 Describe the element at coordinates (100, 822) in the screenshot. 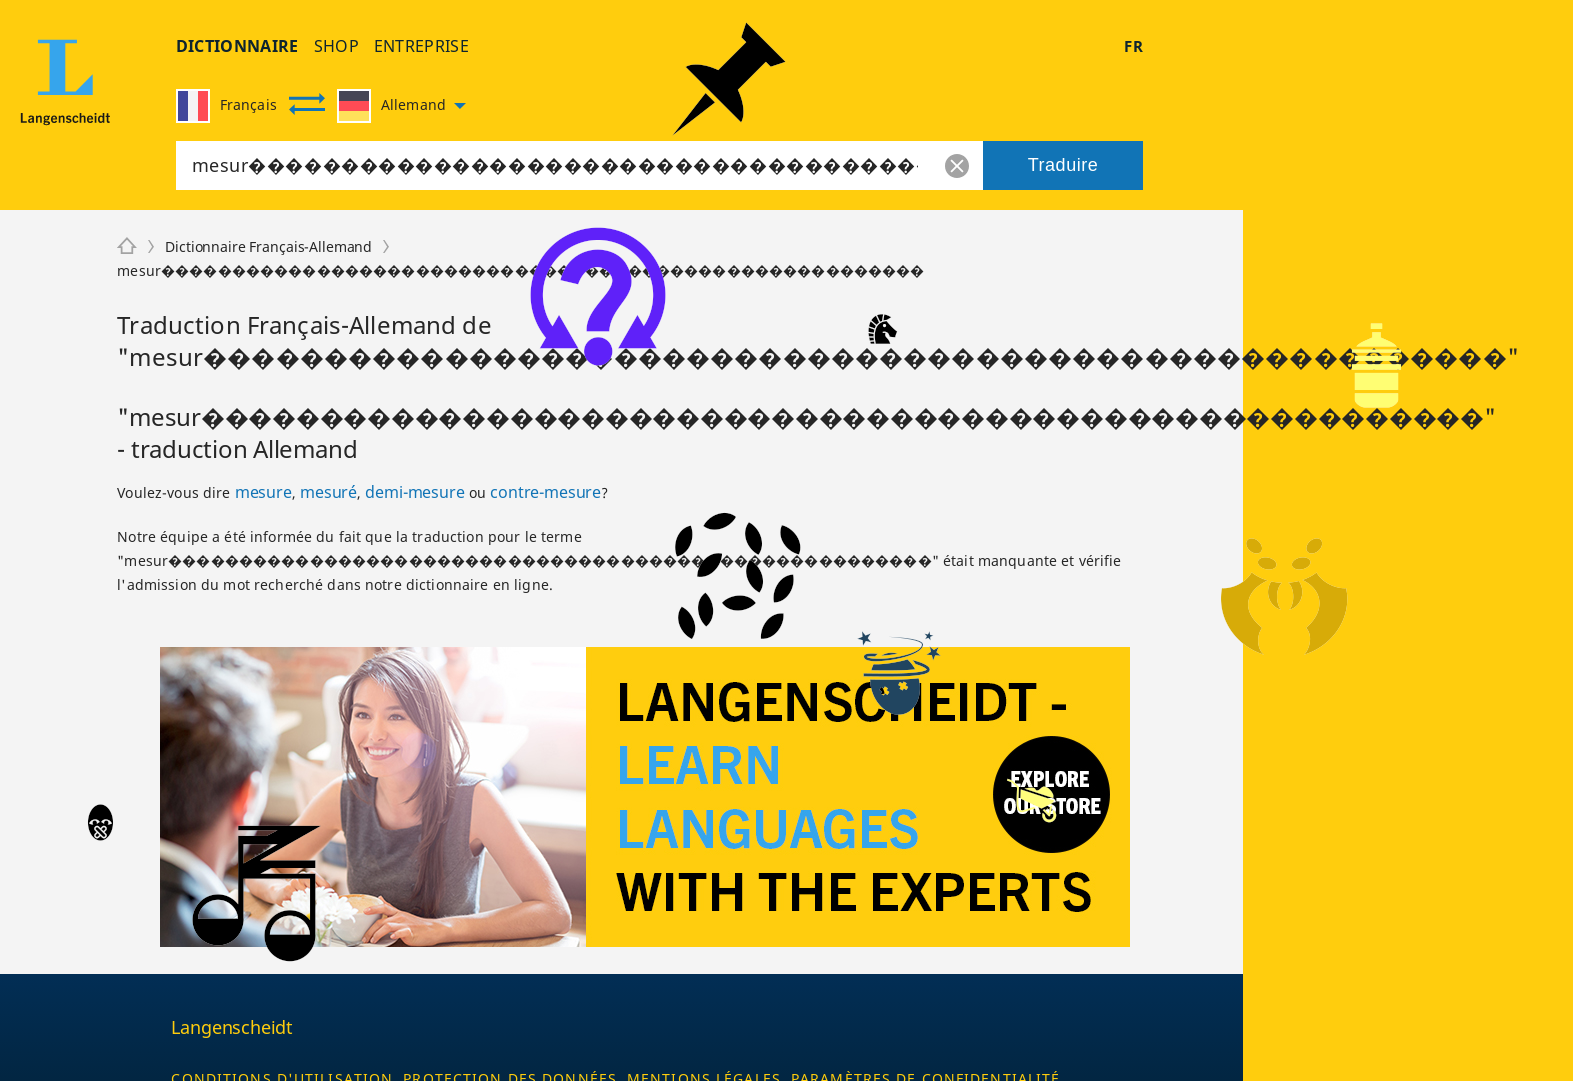

I see `indicates a user or contact has been muted` at that location.